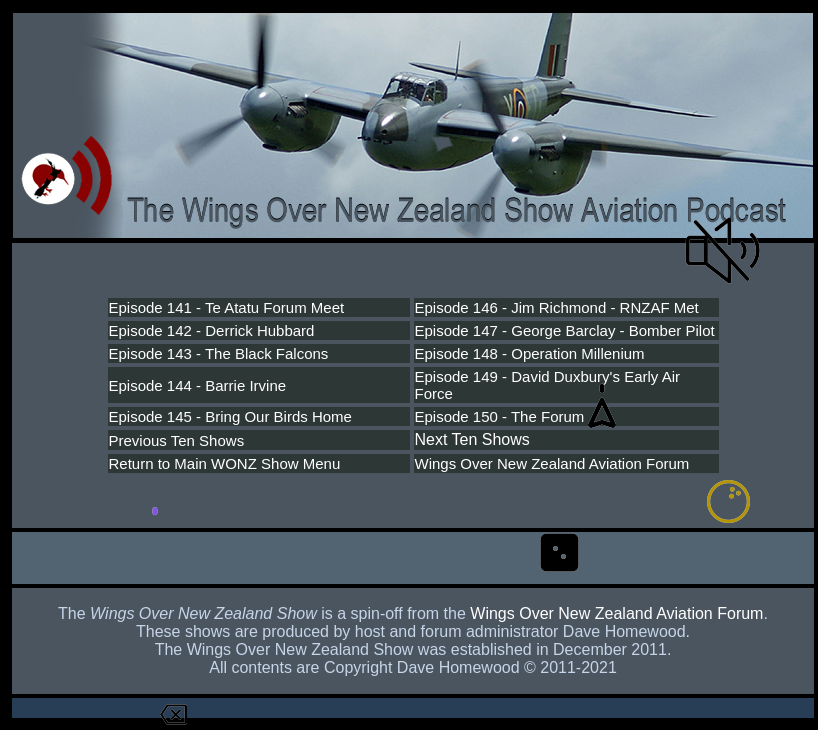  Describe the element at coordinates (721, 250) in the screenshot. I see `mute audio or sound` at that location.